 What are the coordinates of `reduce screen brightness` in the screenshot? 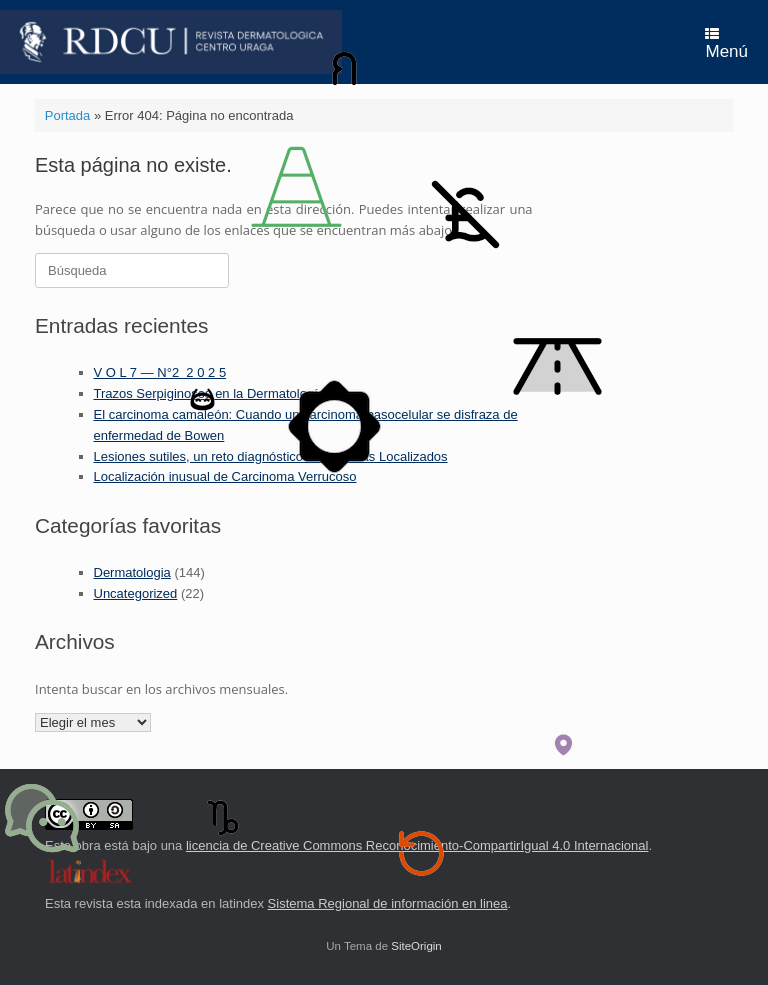 It's located at (334, 426).